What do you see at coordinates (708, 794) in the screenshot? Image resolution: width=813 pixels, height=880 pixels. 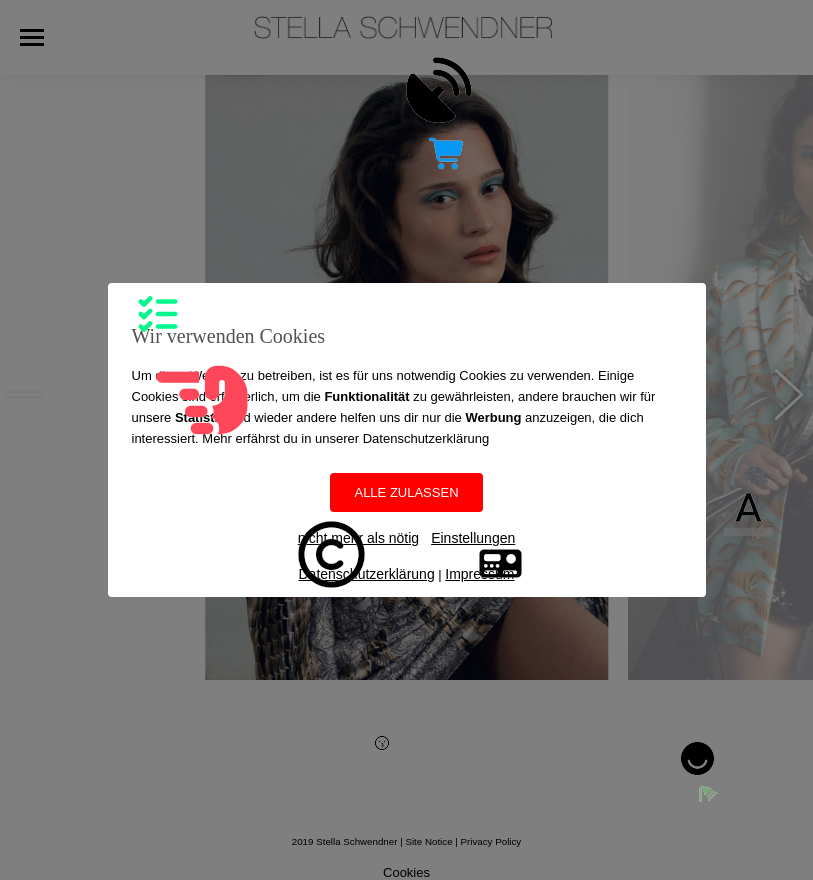 I see `indicates bathroom or shower facilities available` at bounding box center [708, 794].